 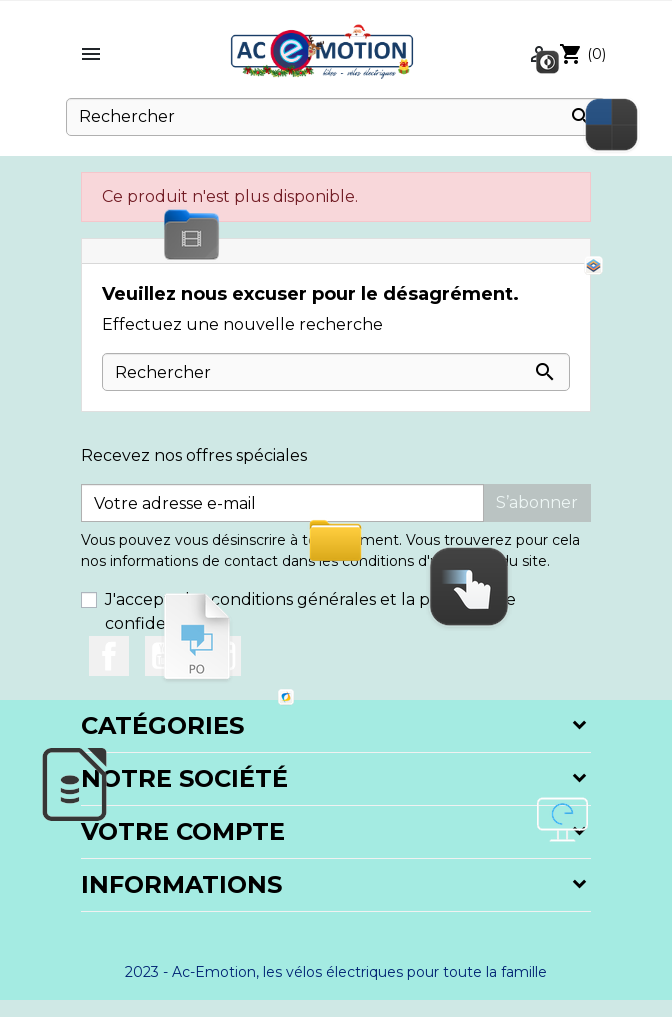 What do you see at coordinates (74, 784) in the screenshot?
I see `open libreoffice base database application` at bounding box center [74, 784].